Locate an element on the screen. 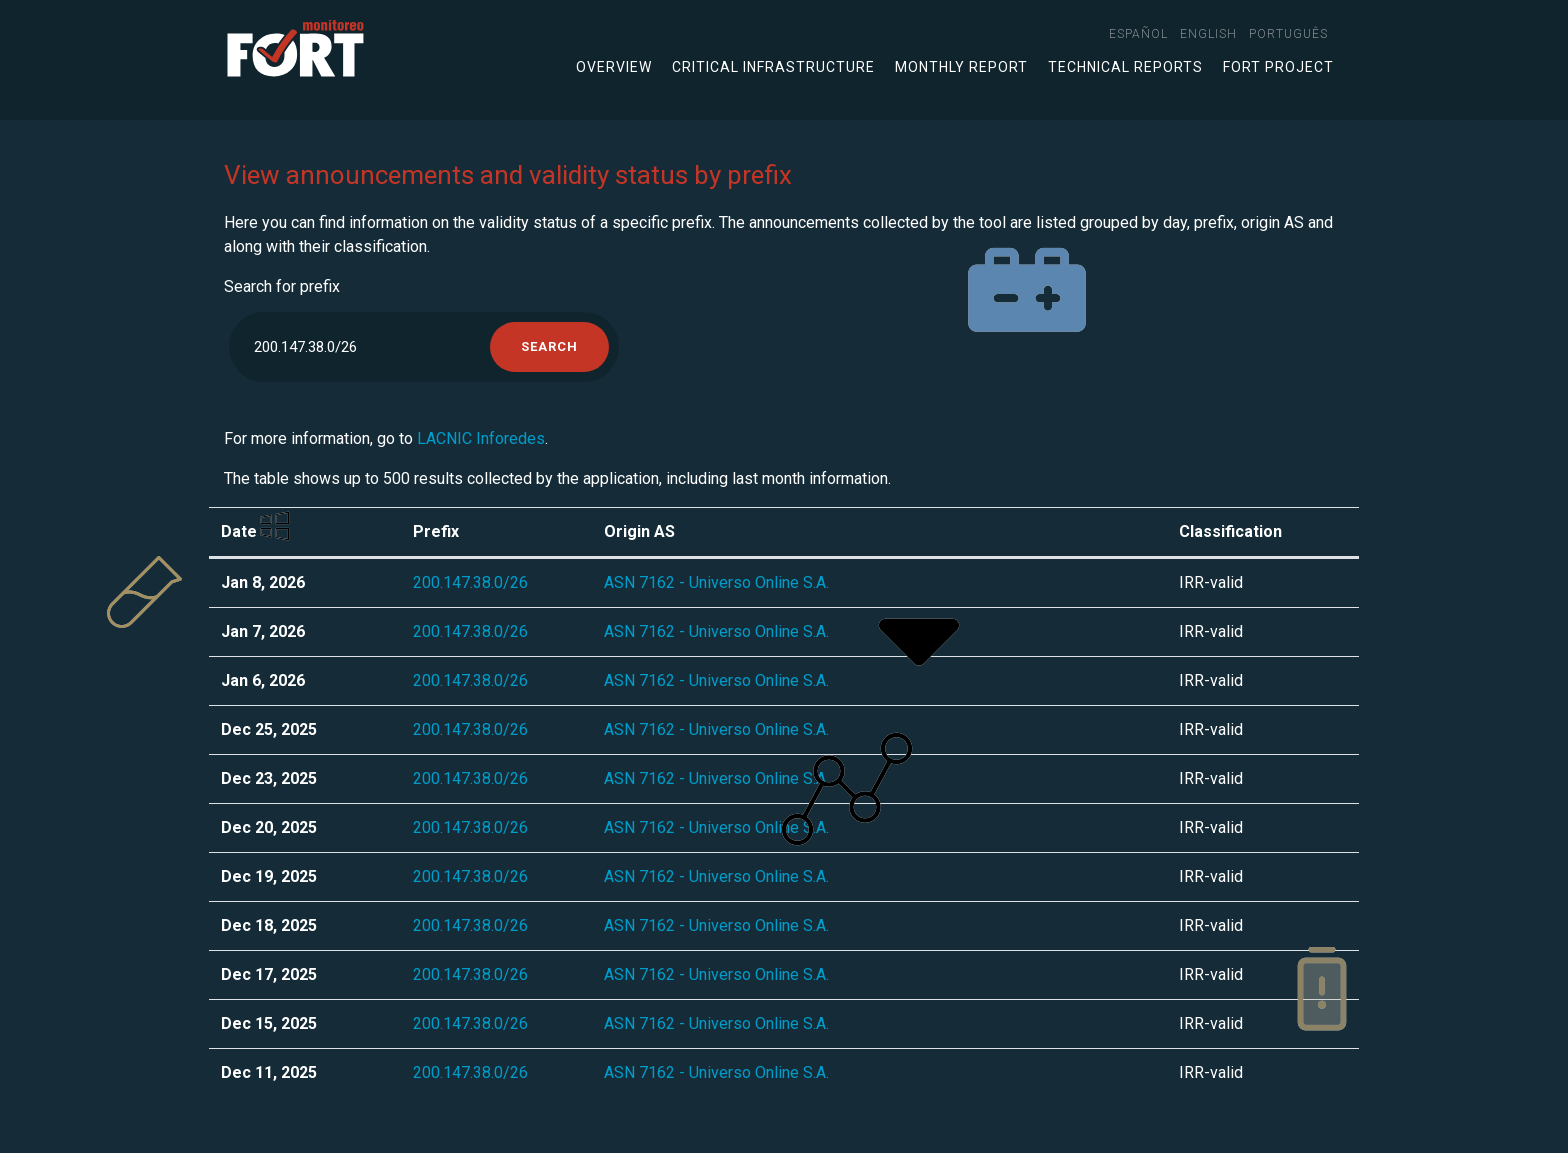 Image resolution: width=1568 pixels, height=1153 pixels. view connected data points or nodes is located at coordinates (847, 789).